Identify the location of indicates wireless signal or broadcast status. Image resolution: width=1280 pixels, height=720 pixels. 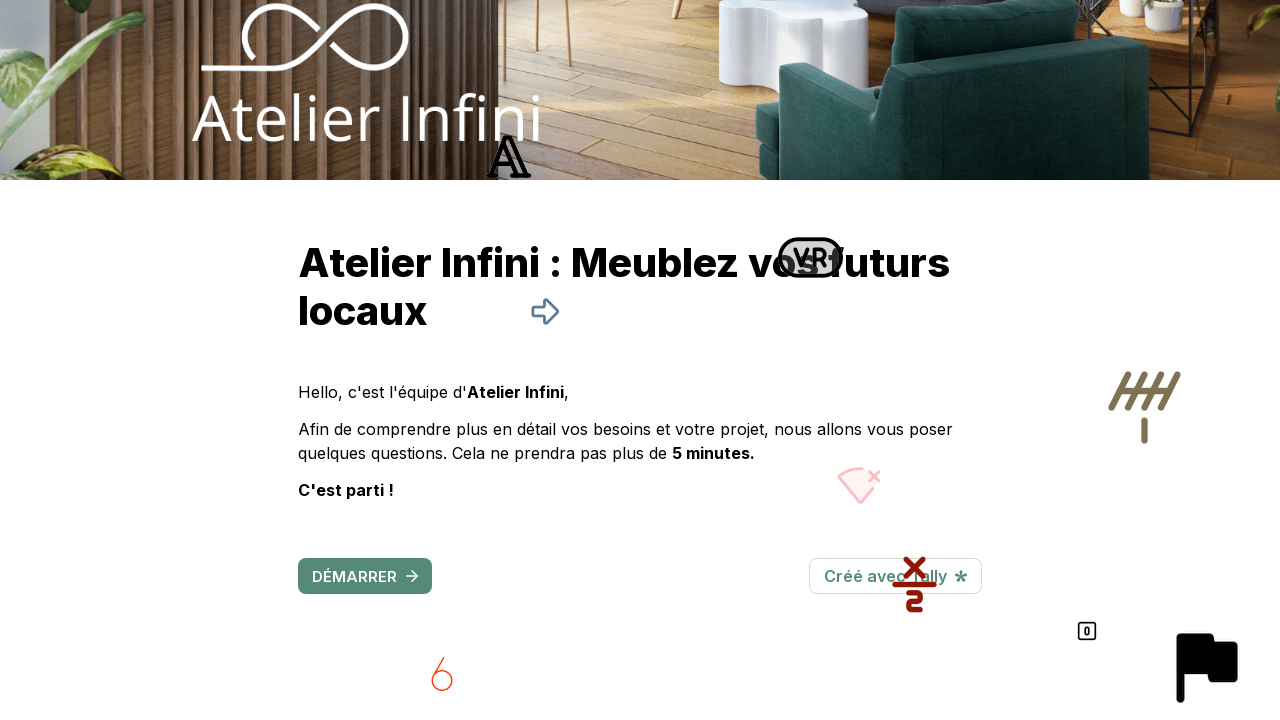
(1144, 407).